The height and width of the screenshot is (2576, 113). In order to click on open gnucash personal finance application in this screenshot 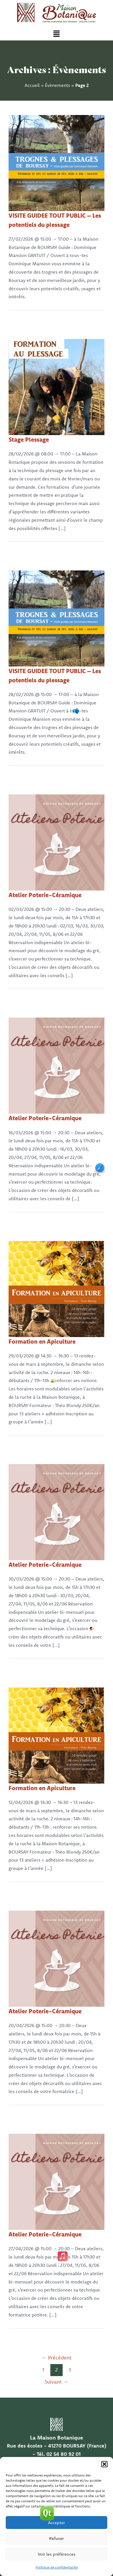, I will do `click(53, 1381)`.